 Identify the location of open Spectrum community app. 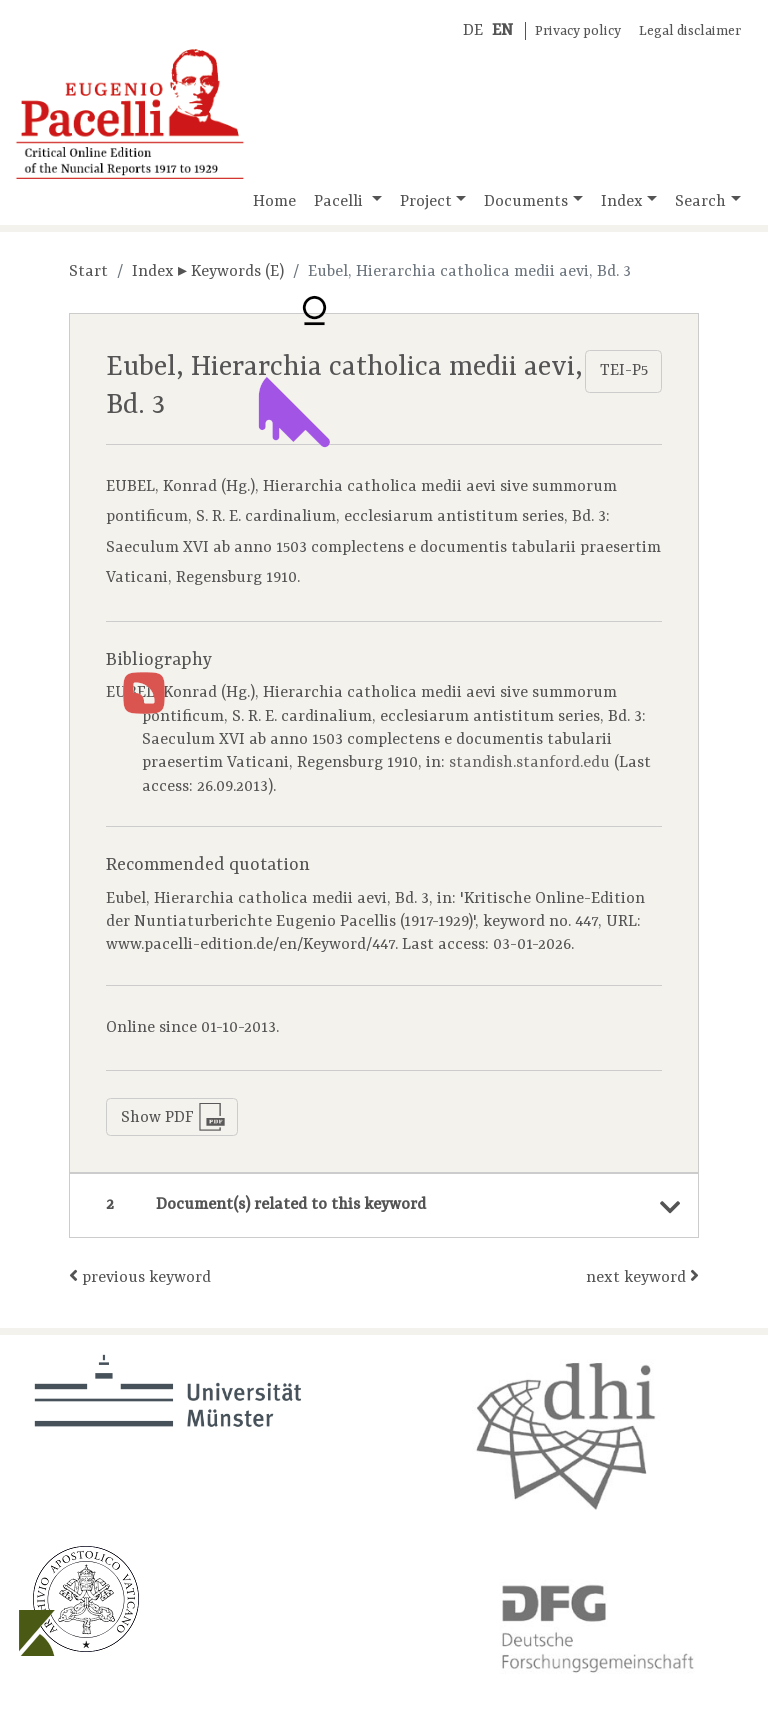
(144, 693).